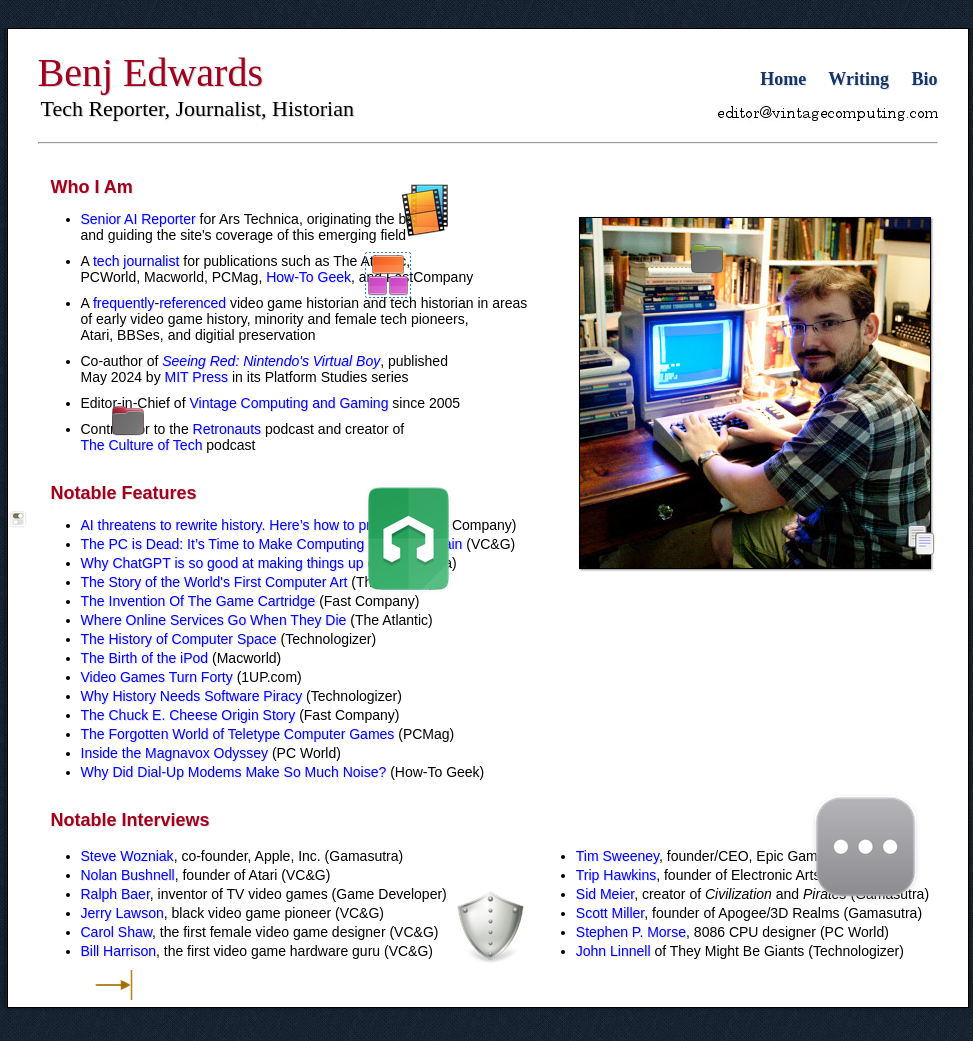 The height and width of the screenshot is (1041, 973). What do you see at coordinates (18, 519) in the screenshot?
I see `open unity tweak tool to customize desktop settings` at bounding box center [18, 519].